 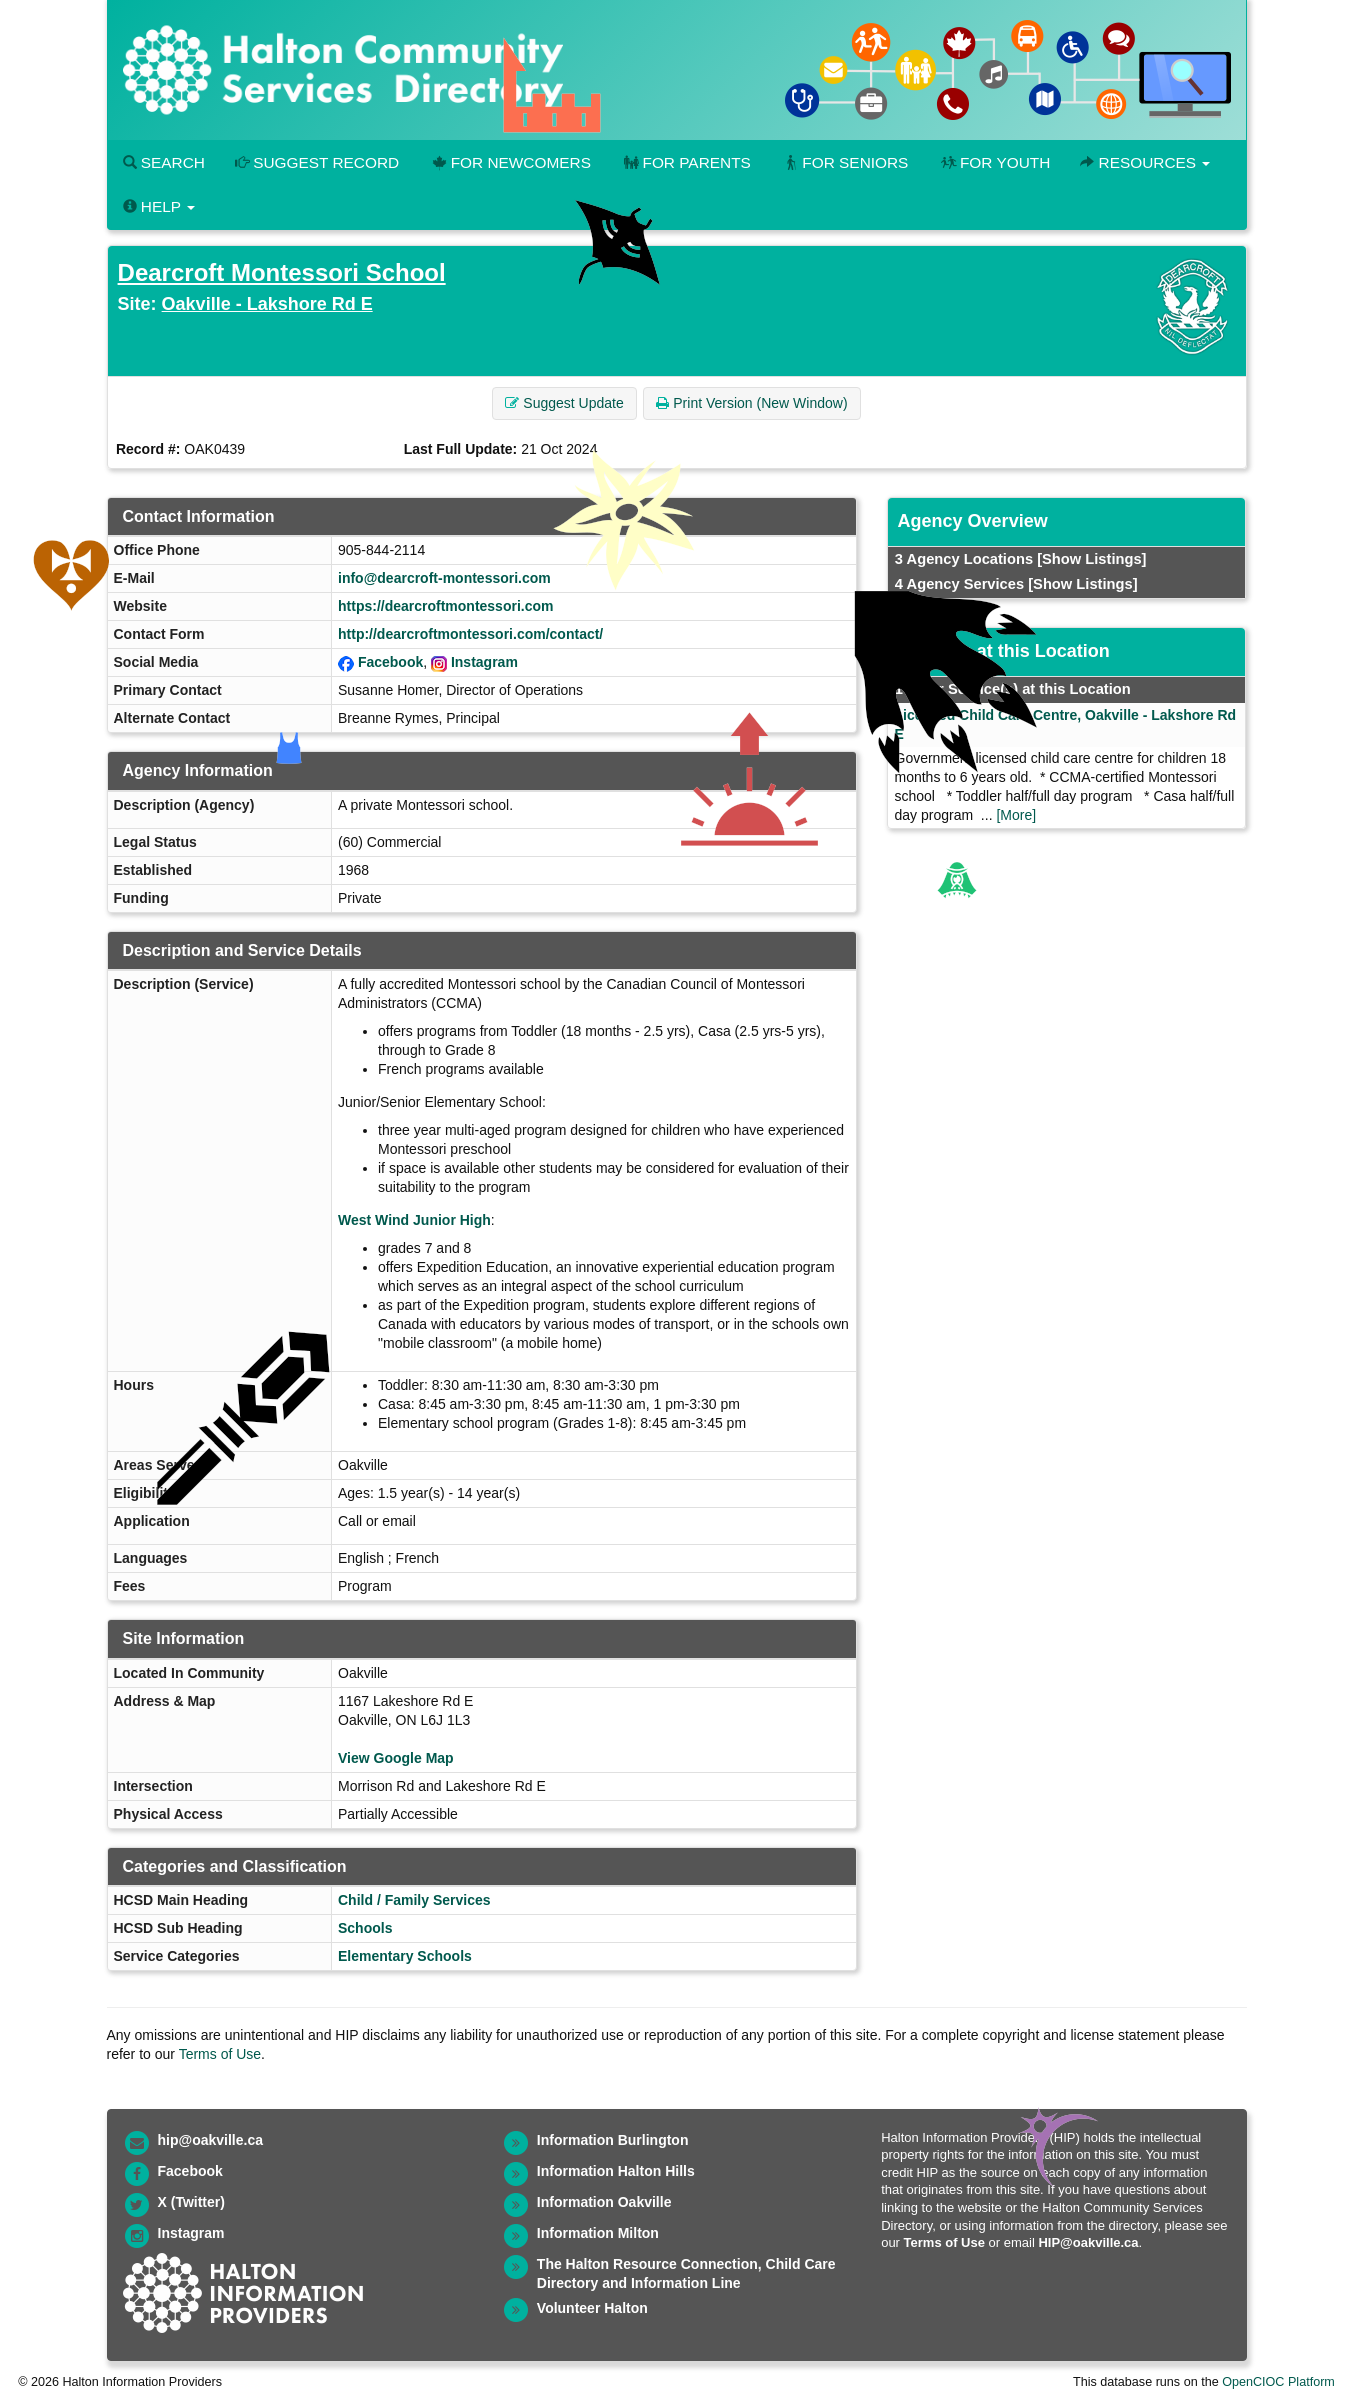 I want to click on cast a spell or use magic ability, so click(x=244, y=1417).